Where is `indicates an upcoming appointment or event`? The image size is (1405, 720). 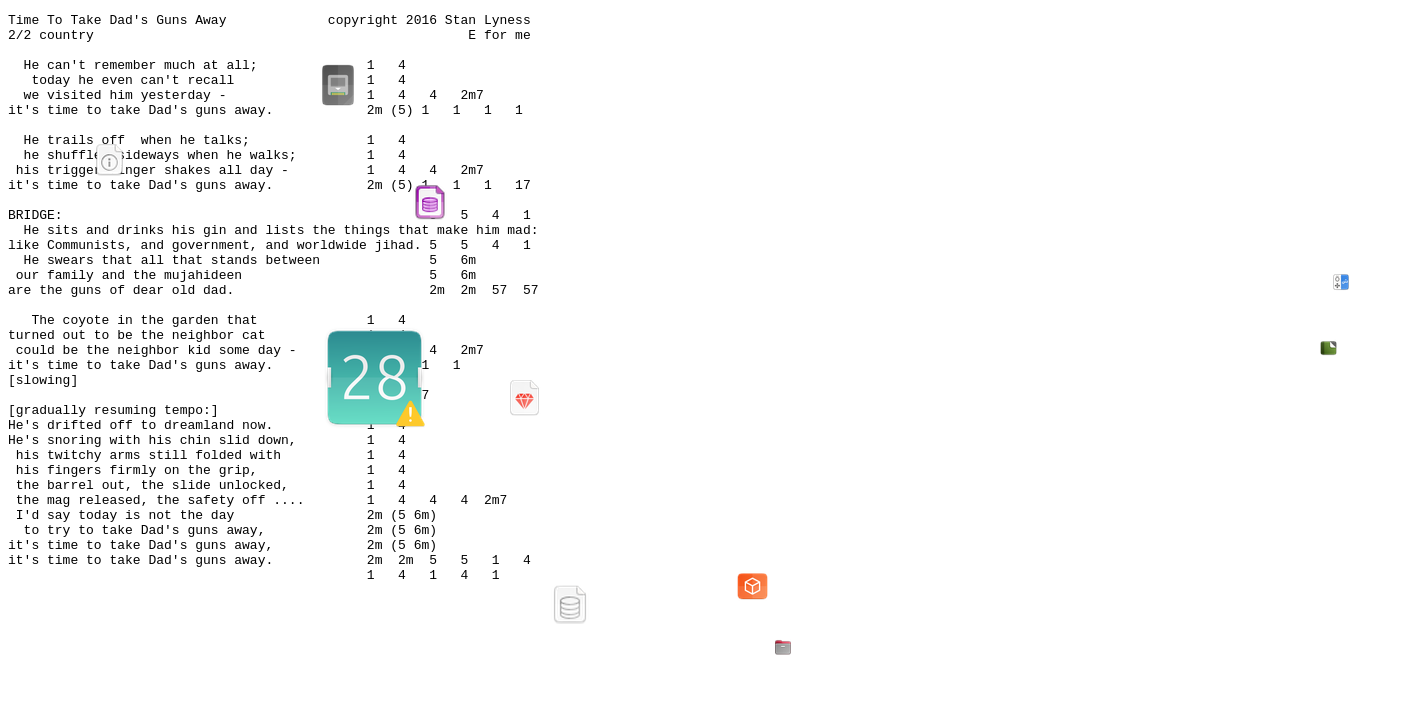
indicates an upcoming appointment or event is located at coordinates (374, 377).